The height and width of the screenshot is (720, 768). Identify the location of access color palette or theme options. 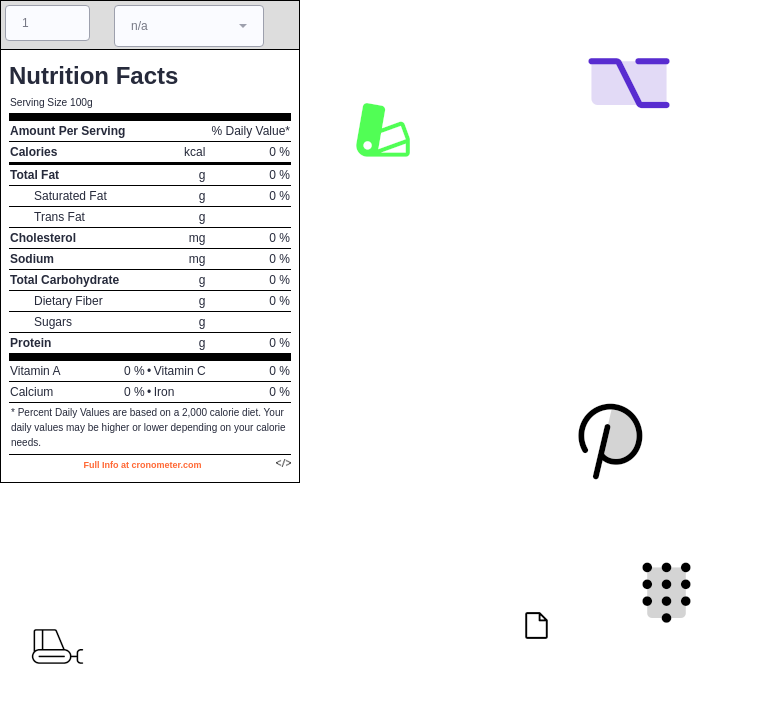
(381, 132).